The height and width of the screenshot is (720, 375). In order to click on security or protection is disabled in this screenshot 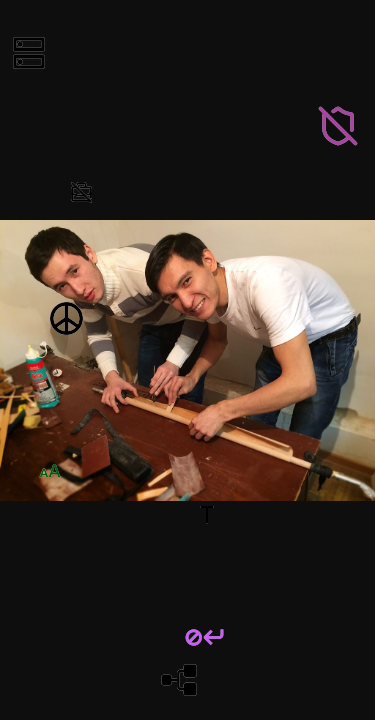, I will do `click(338, 126)`.